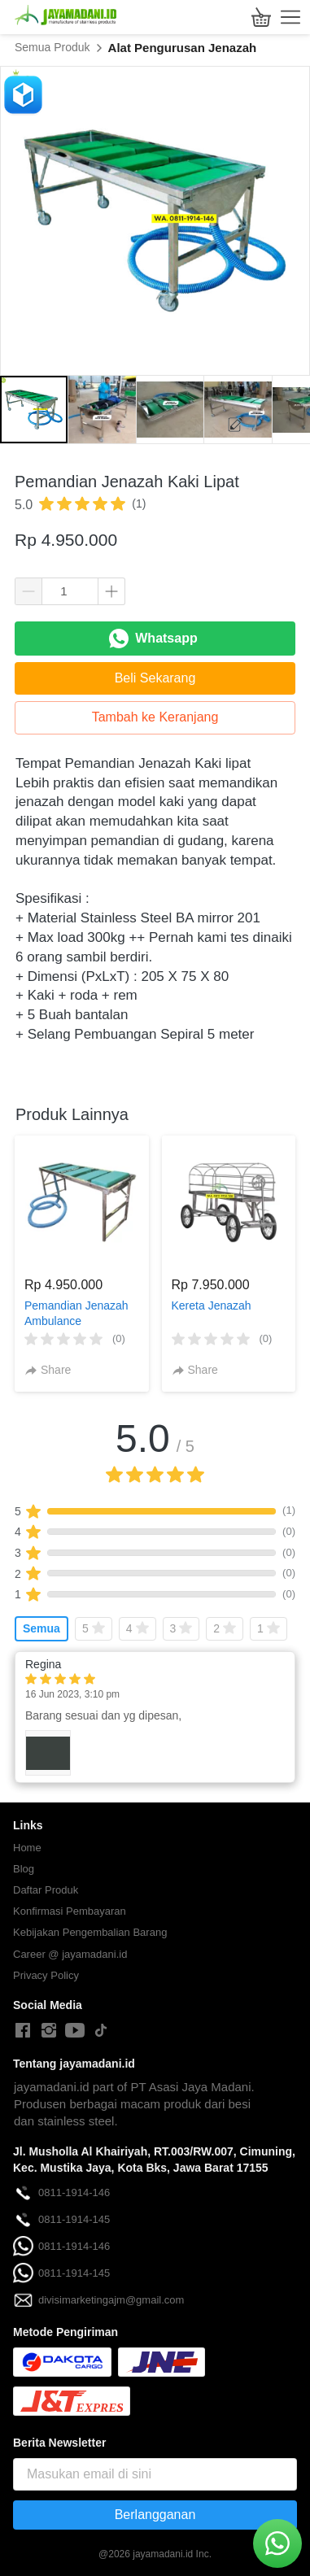 This screenshot has width=310, height=2576. What do you see at coordinates (23, 94) in the screenshot?
I see `open the flatpak software center` at bounding box center [23, 94].